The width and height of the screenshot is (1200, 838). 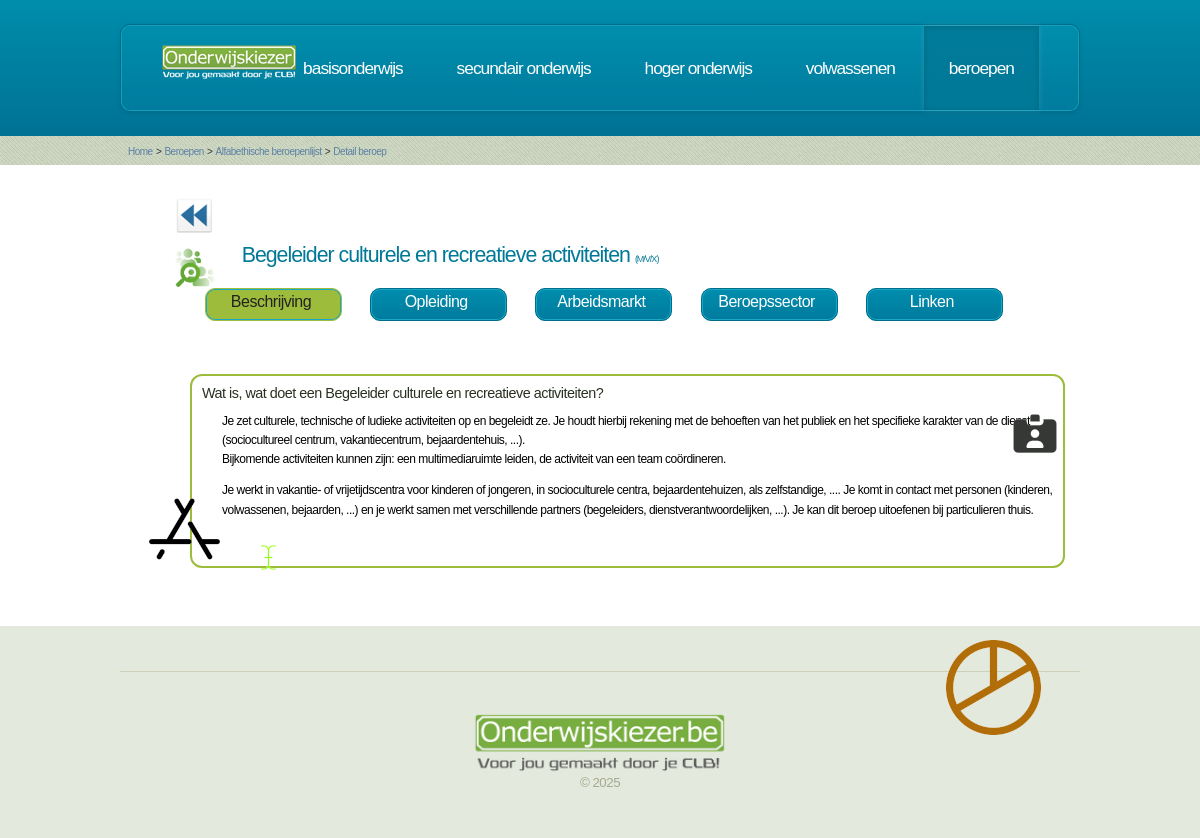 I want to click on text input field is active, so click(x=268, y=557).